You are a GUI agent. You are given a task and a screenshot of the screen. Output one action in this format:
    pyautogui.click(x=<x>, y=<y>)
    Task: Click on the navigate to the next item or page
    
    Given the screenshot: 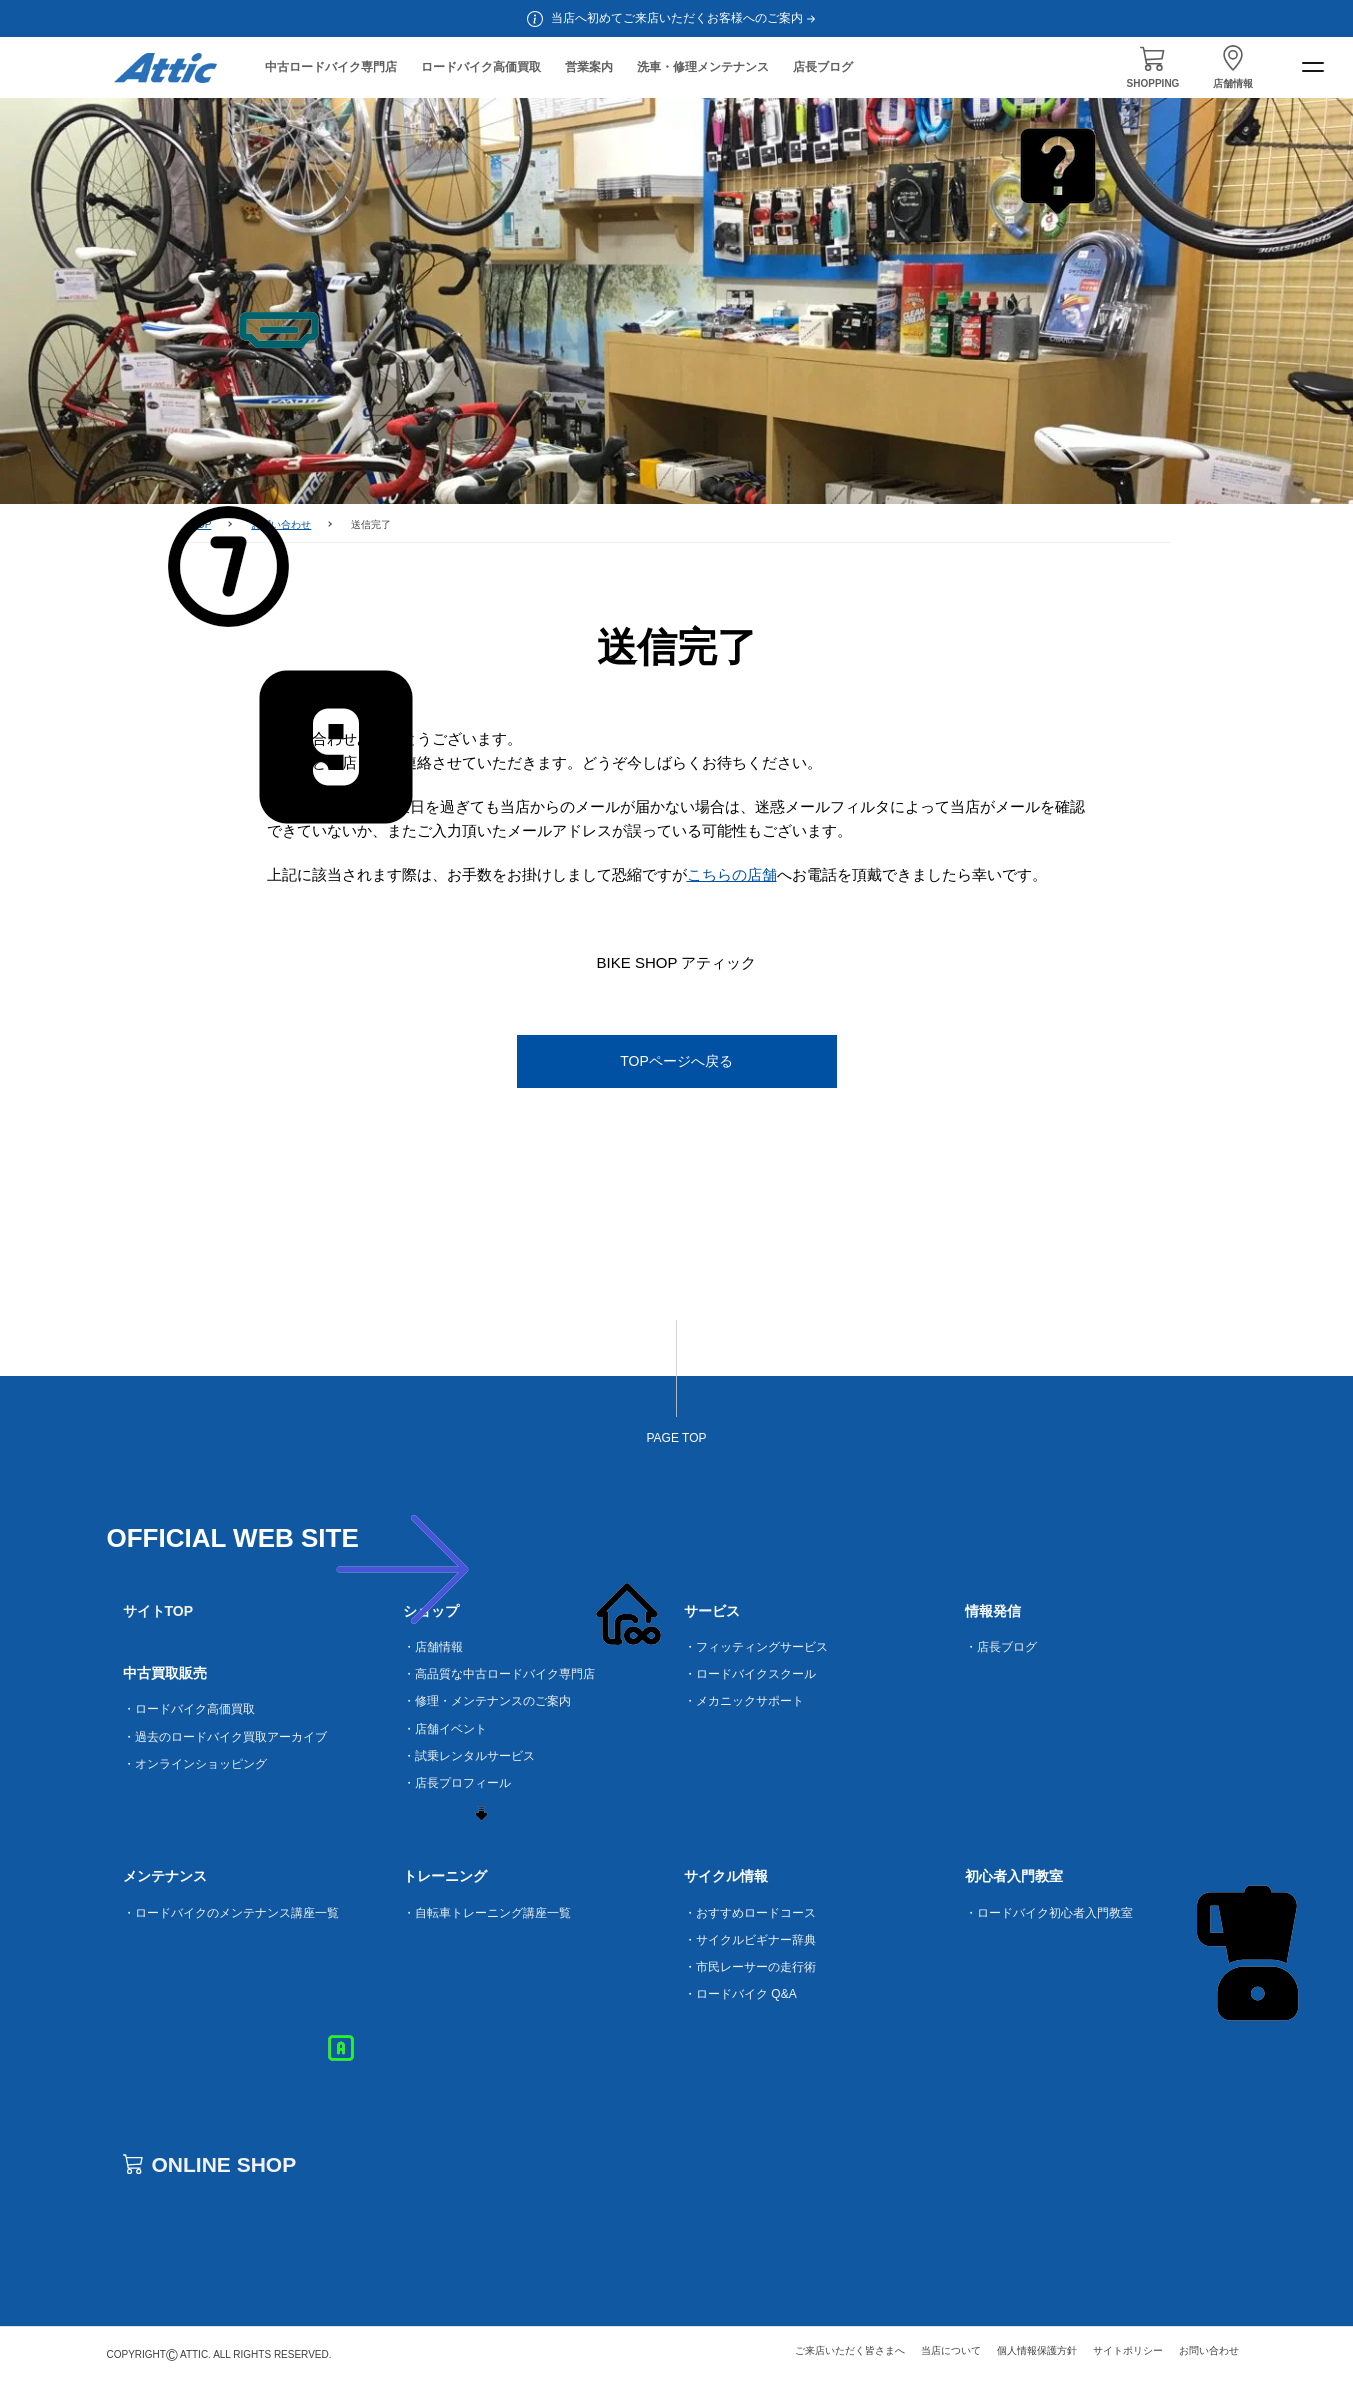 What is the action you would take?
    pyautogui.click(x=402, y=1569)
    